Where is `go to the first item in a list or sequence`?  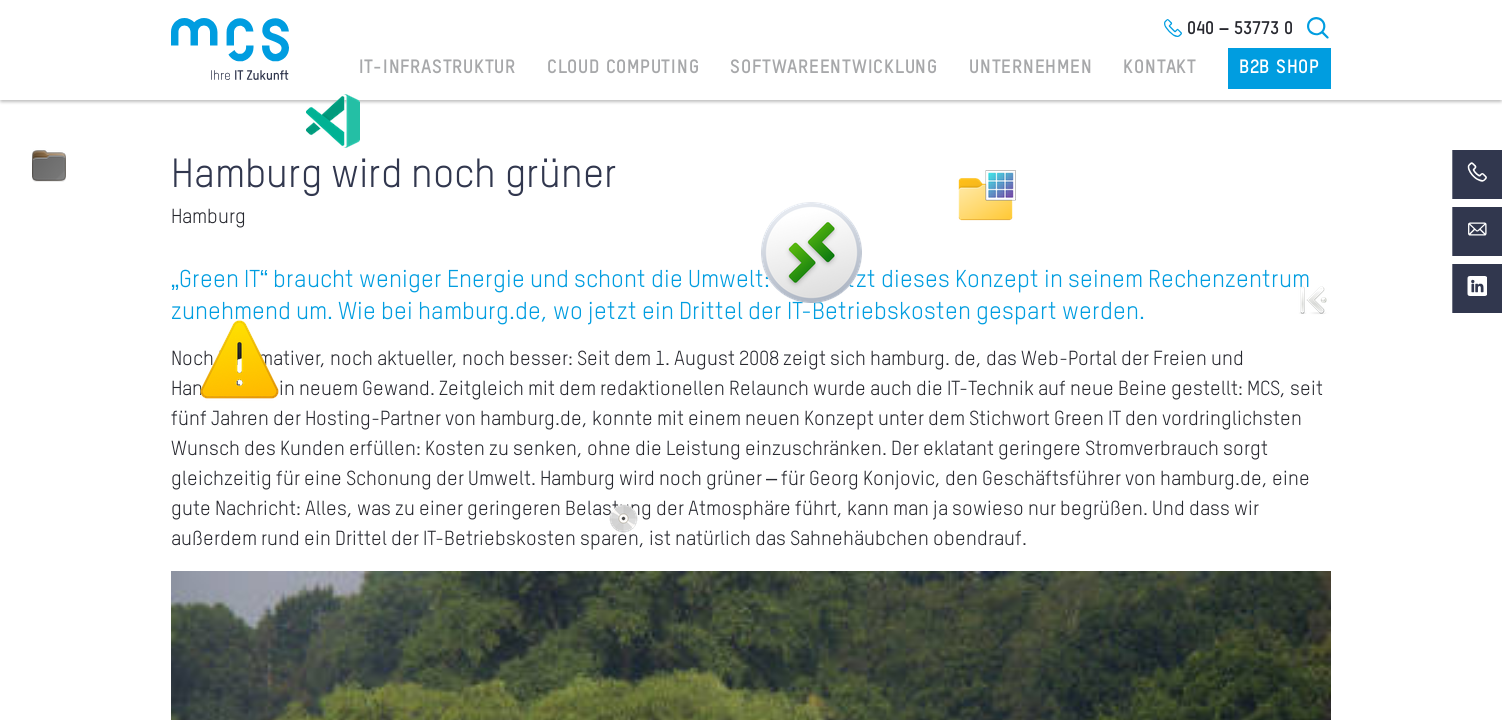 go to the first item in a list or sequence is located at coordinates (1313, 300).